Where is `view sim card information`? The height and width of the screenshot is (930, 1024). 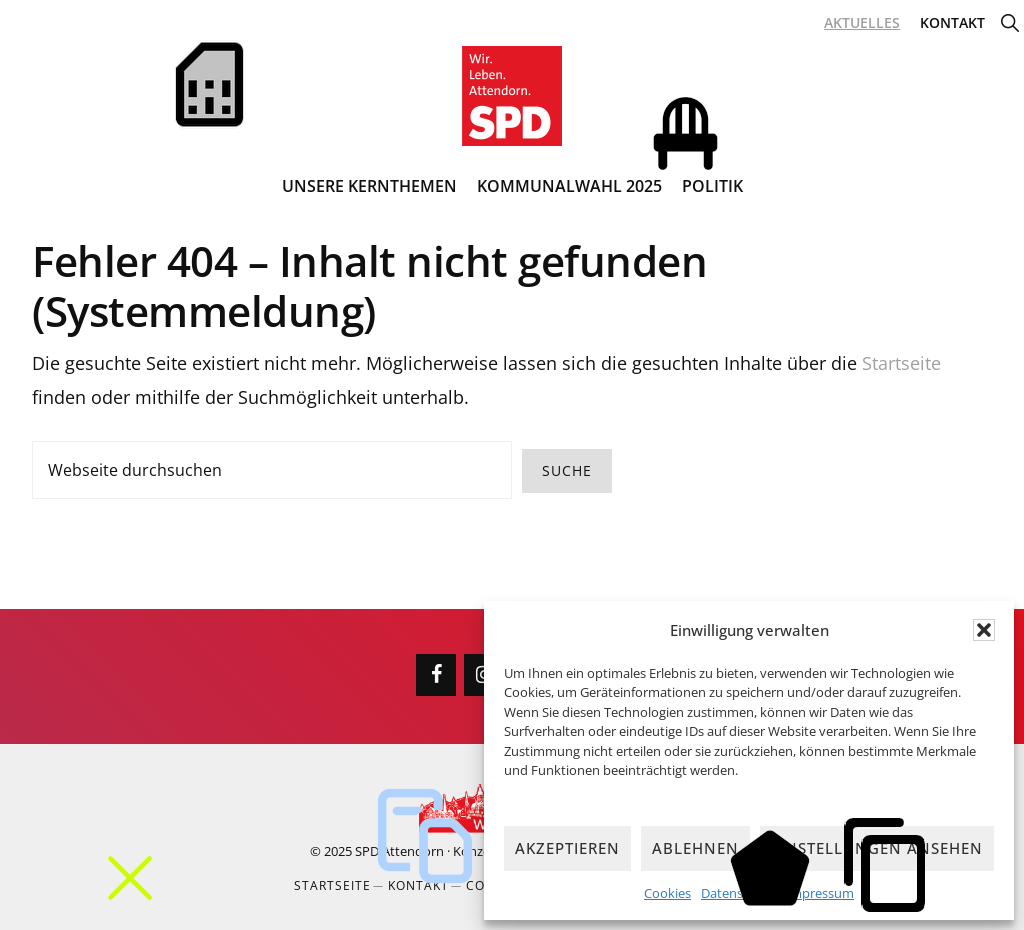 view sim card information is located at coordinates (209, 84).